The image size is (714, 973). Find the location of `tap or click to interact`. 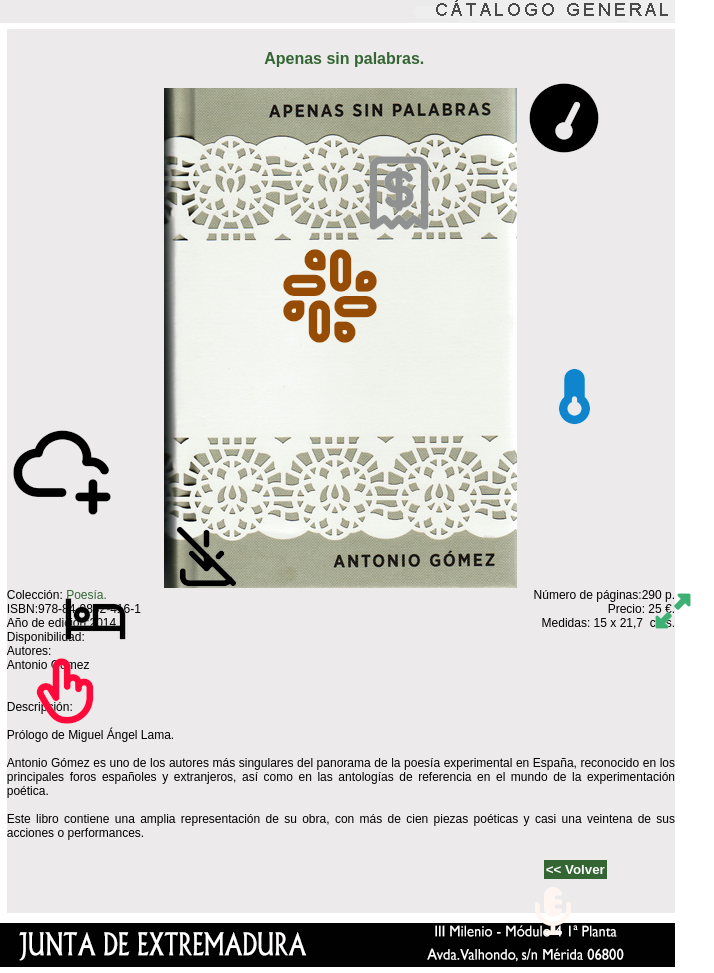

tap or click to interact is located at coordinates (65, 691).